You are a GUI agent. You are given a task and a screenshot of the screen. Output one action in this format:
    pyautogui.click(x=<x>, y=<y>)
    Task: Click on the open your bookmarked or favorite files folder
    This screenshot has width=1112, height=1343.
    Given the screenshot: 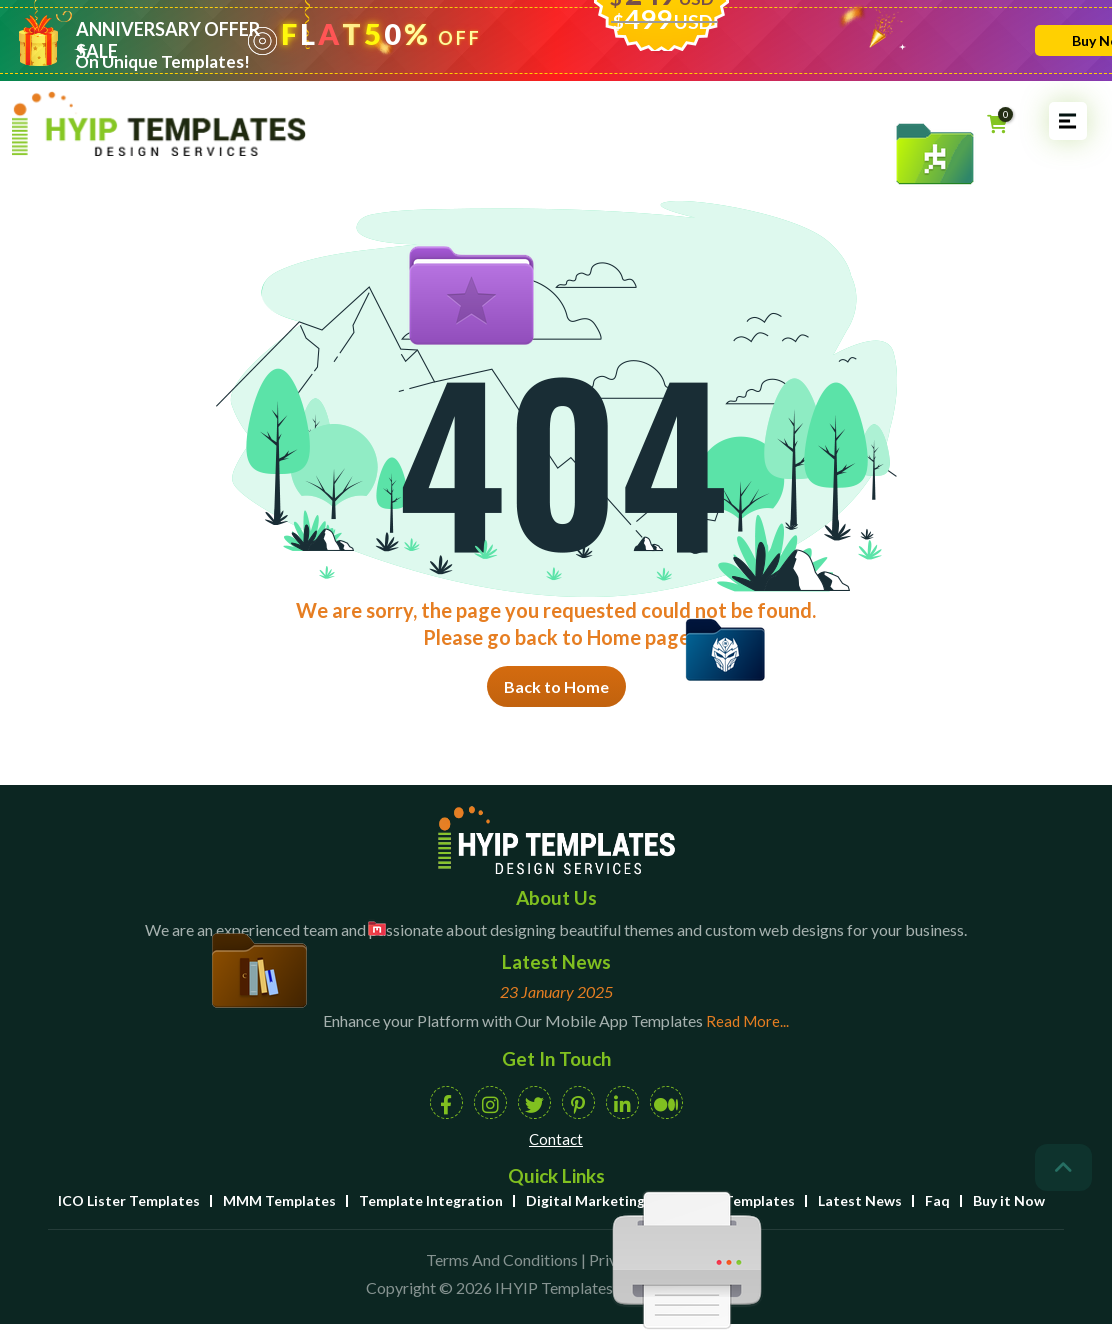 What is the action you would take?
    pyautogui.click(x=471, y=295)
    